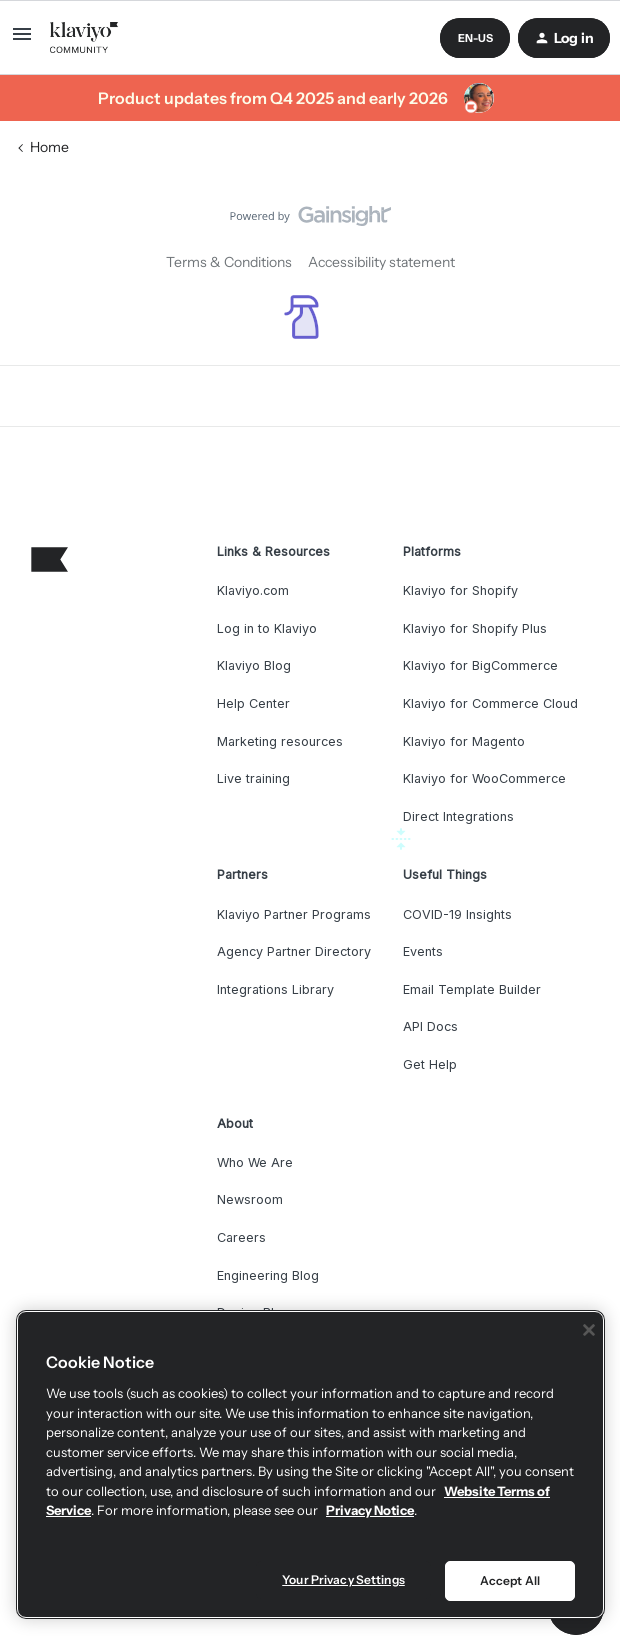  I want to click on collapse or hide content section, so click(401, 839).